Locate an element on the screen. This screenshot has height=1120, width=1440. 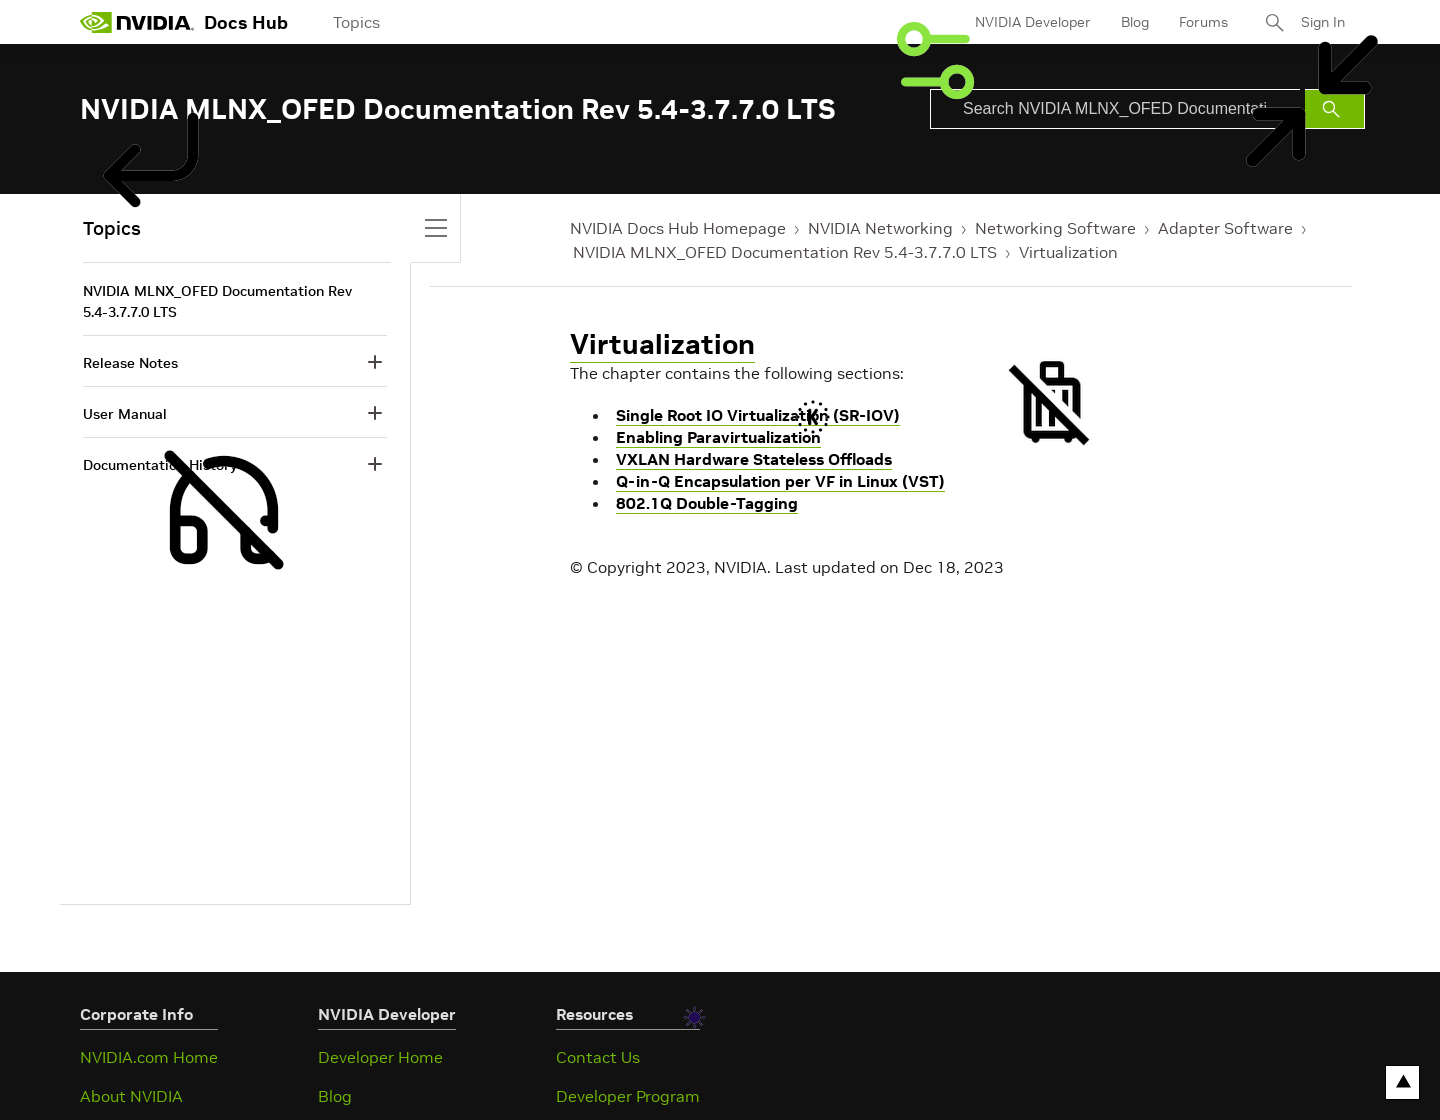
switch to light mode is located at coordinates (694, 1017).